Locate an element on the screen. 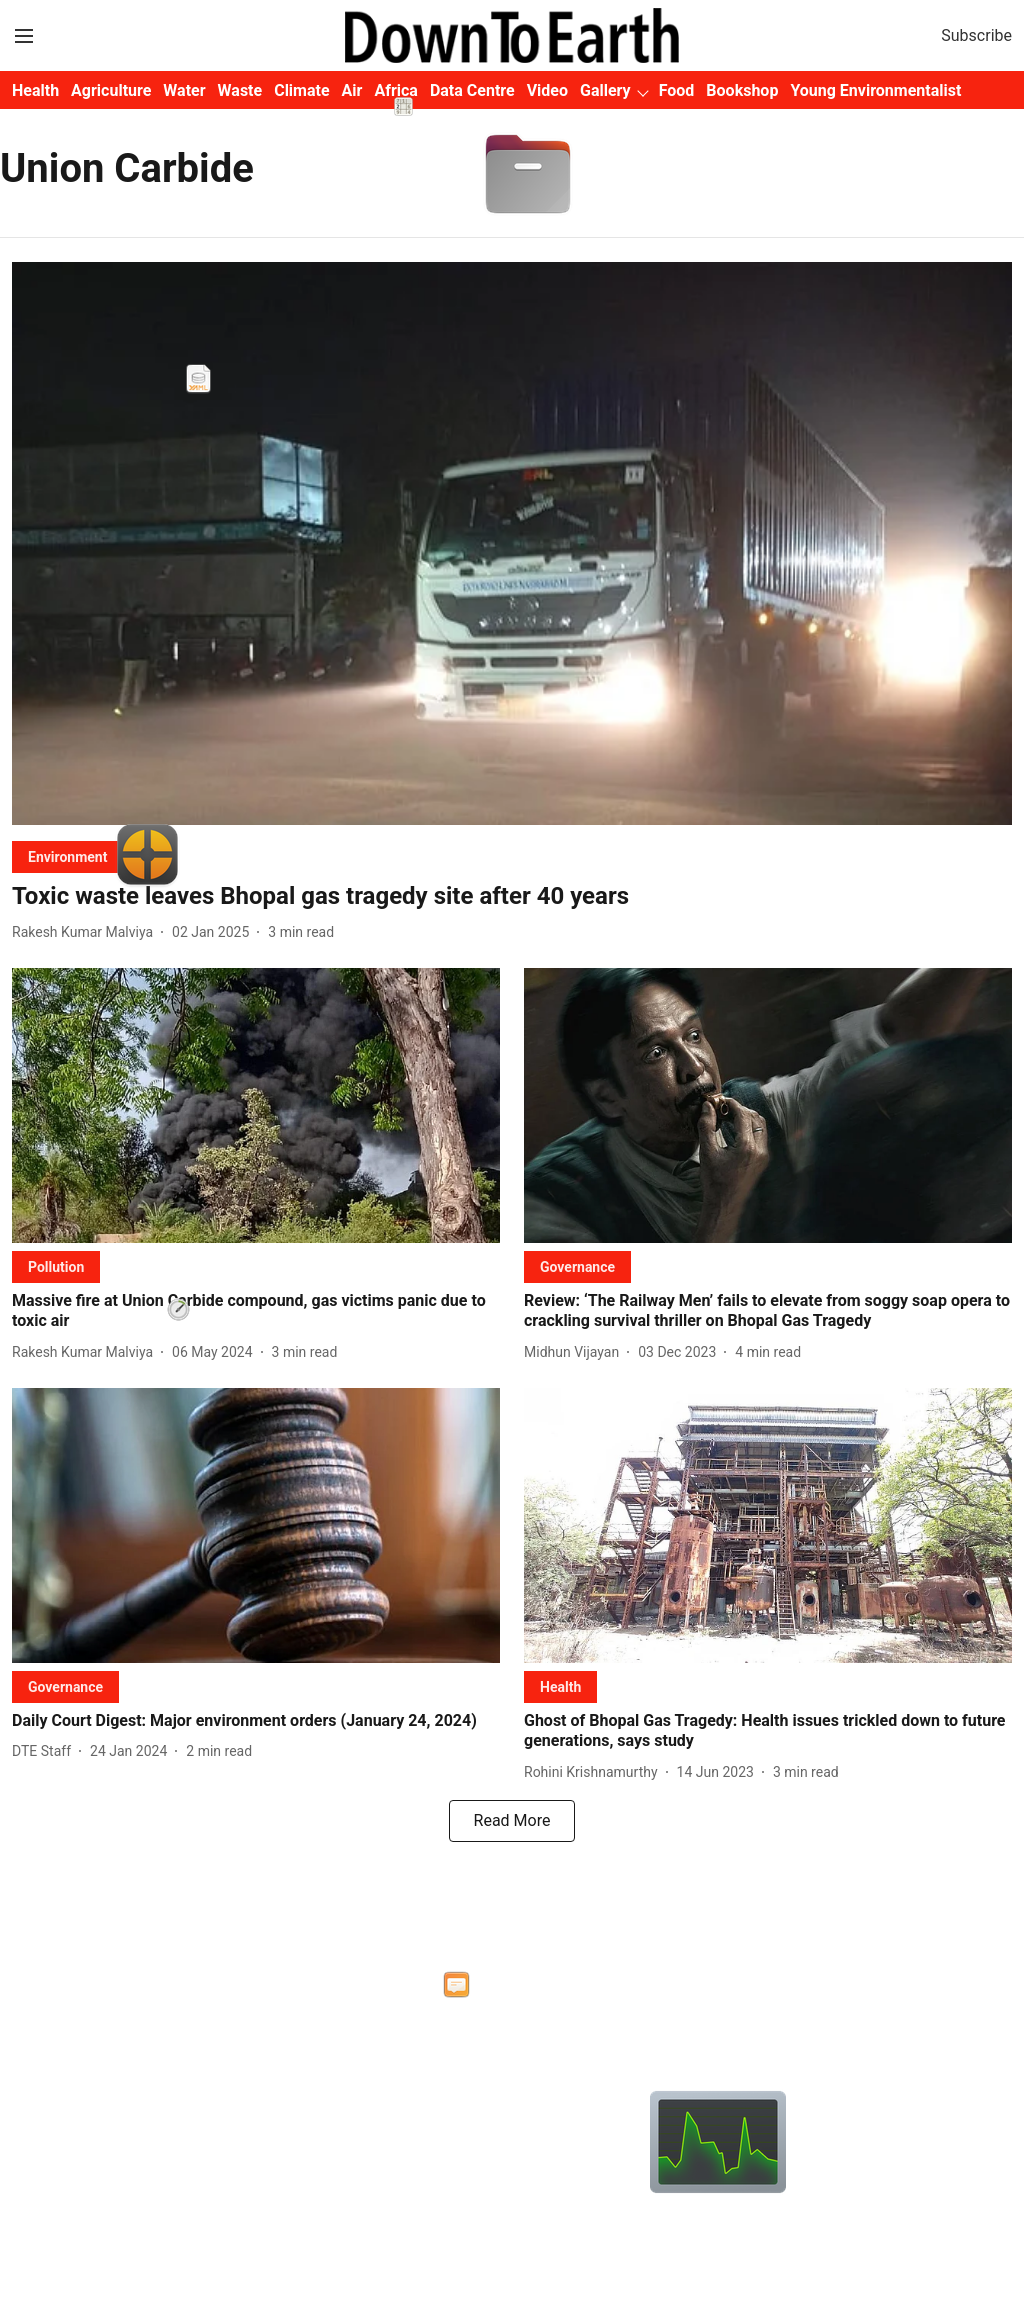  open sudoku puzzle game is located at coordinates (403, 106).